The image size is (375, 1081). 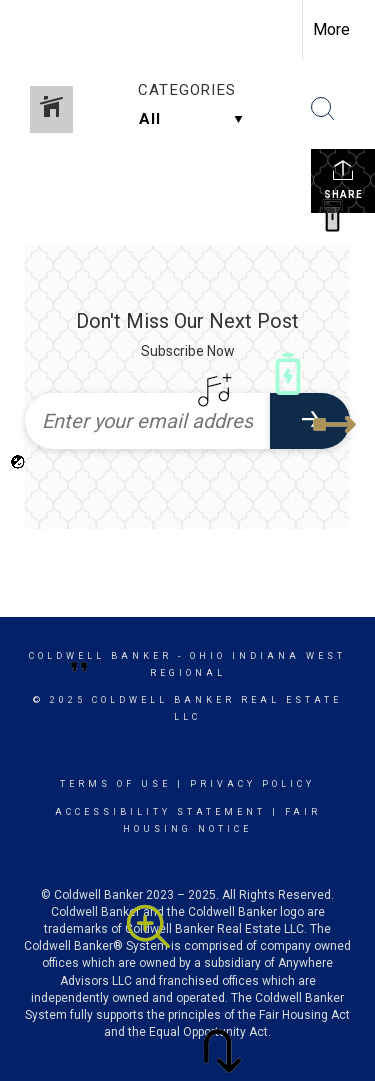 I want to click on zoom in on content, so click(x=148, y=926).